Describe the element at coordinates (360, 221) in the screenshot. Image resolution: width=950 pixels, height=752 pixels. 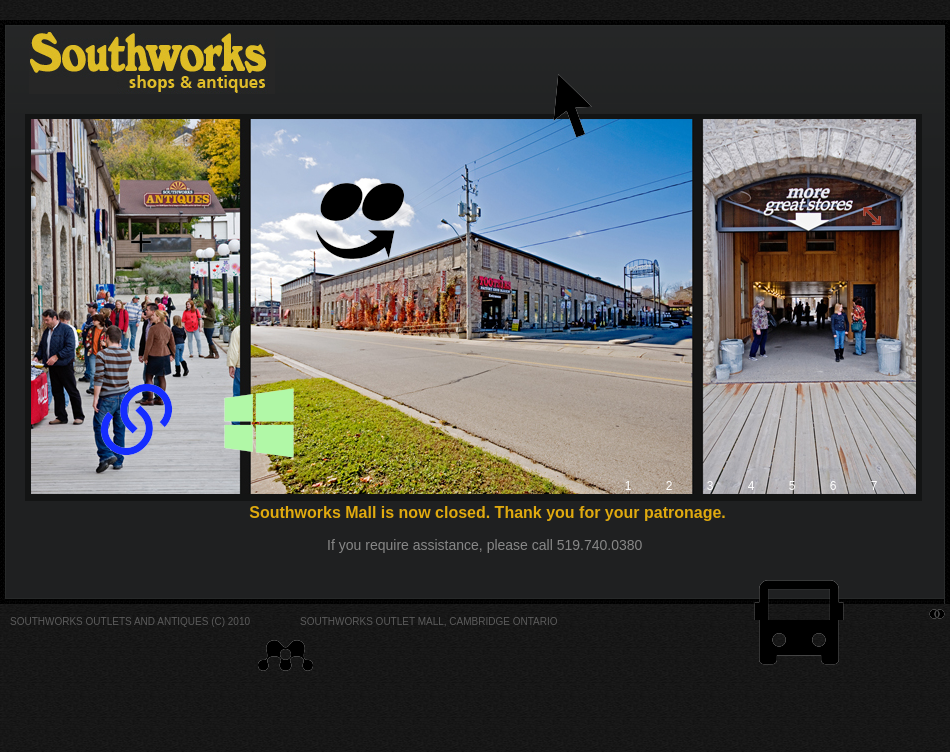
I see `open the iFood delivery app` at that location.